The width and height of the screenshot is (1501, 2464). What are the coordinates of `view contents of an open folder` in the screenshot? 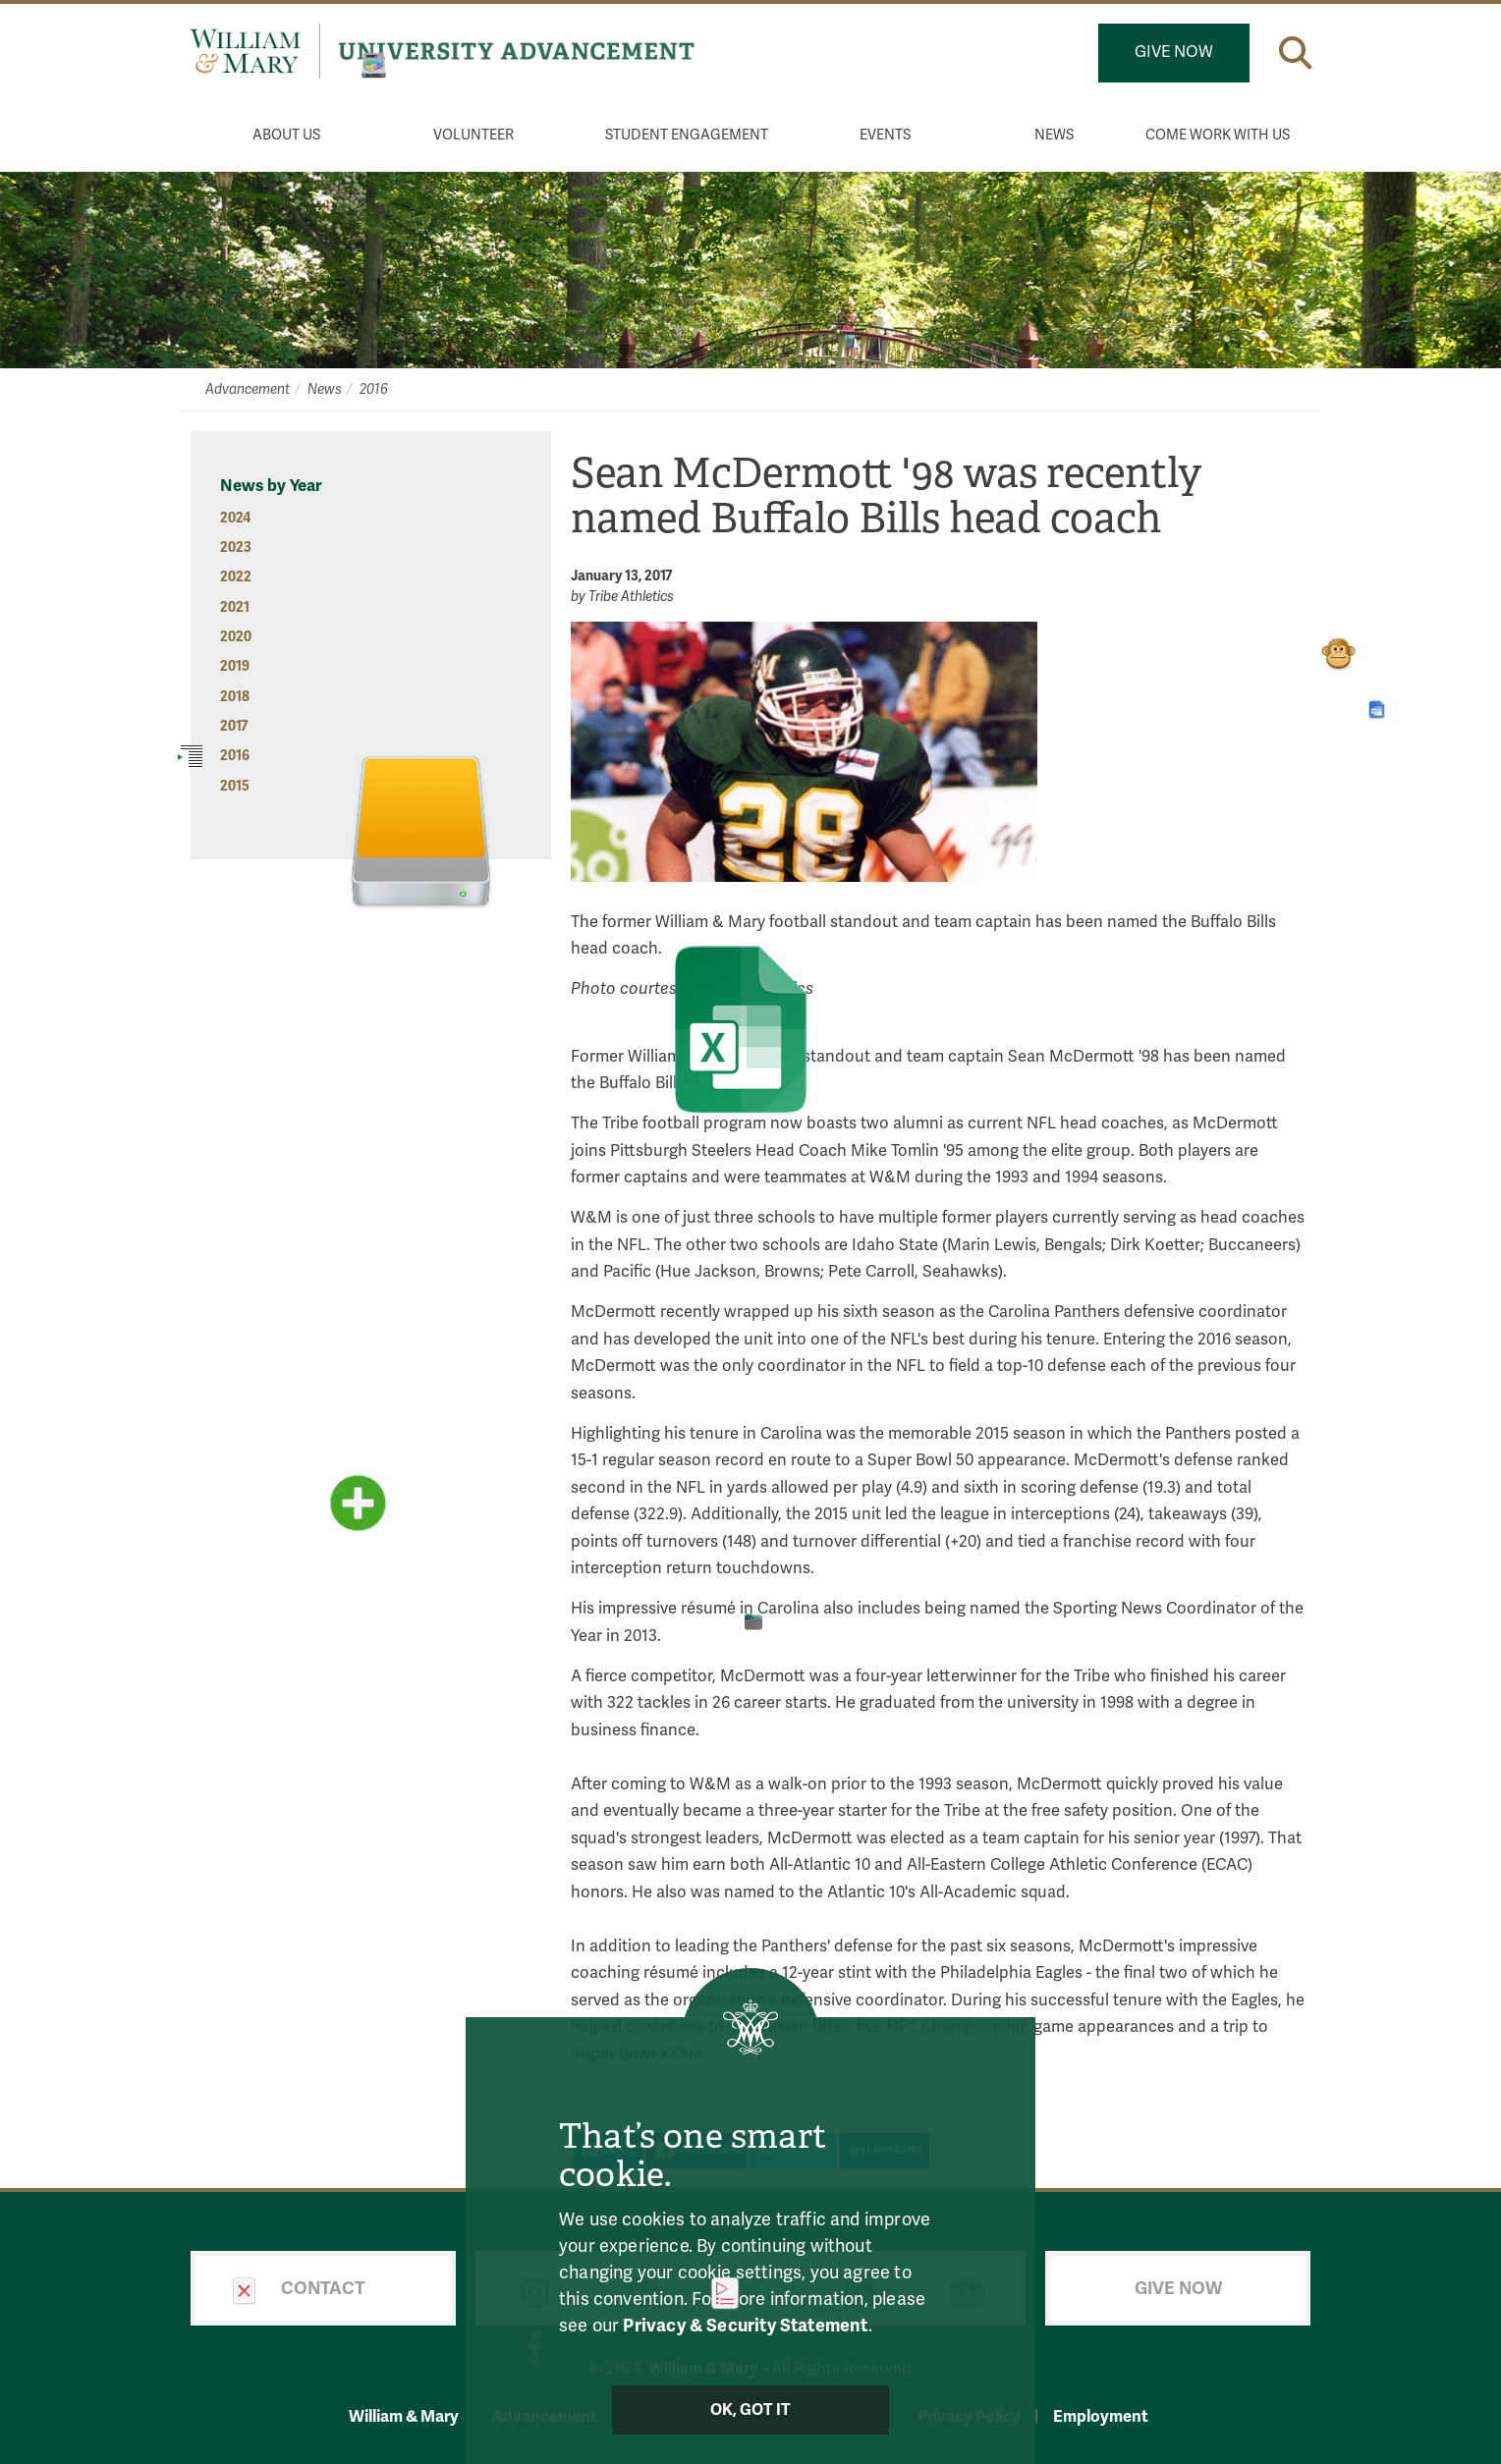 It's located at (753, 1621).